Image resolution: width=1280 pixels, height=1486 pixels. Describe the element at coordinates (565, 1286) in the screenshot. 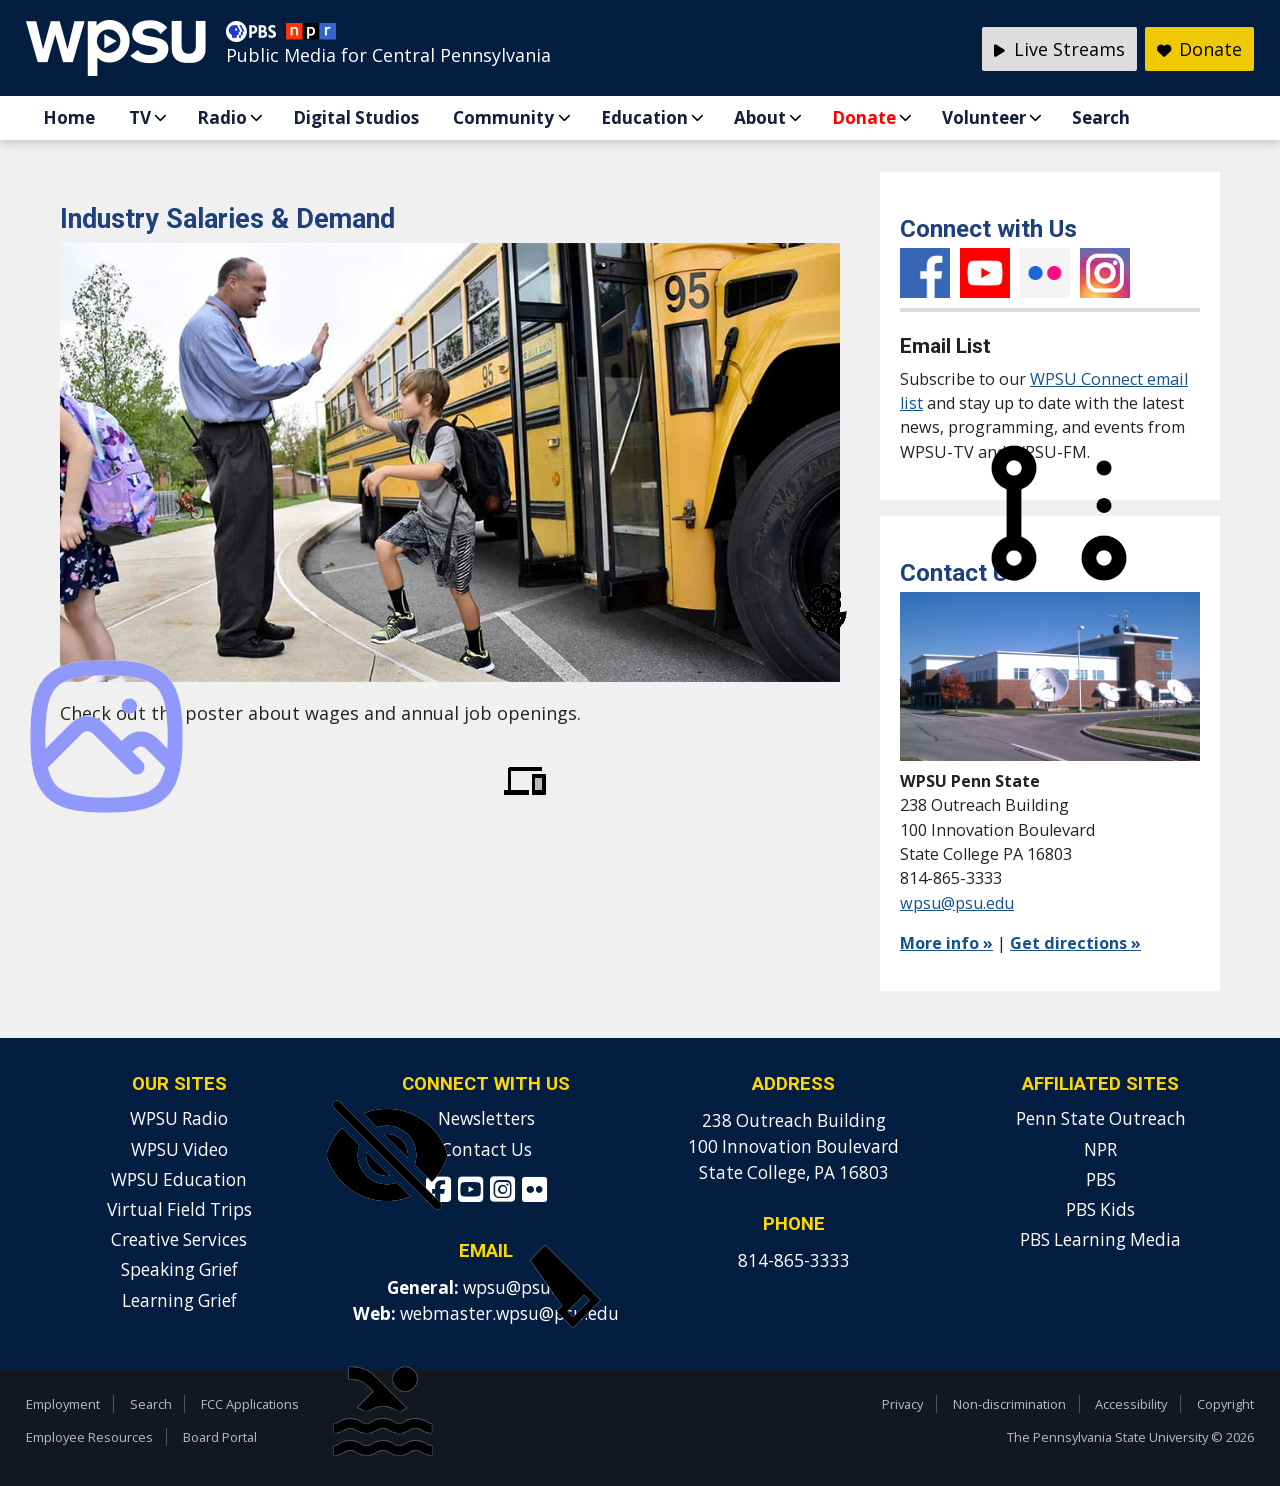

I see `find carpentry or woodworking services` at that location.